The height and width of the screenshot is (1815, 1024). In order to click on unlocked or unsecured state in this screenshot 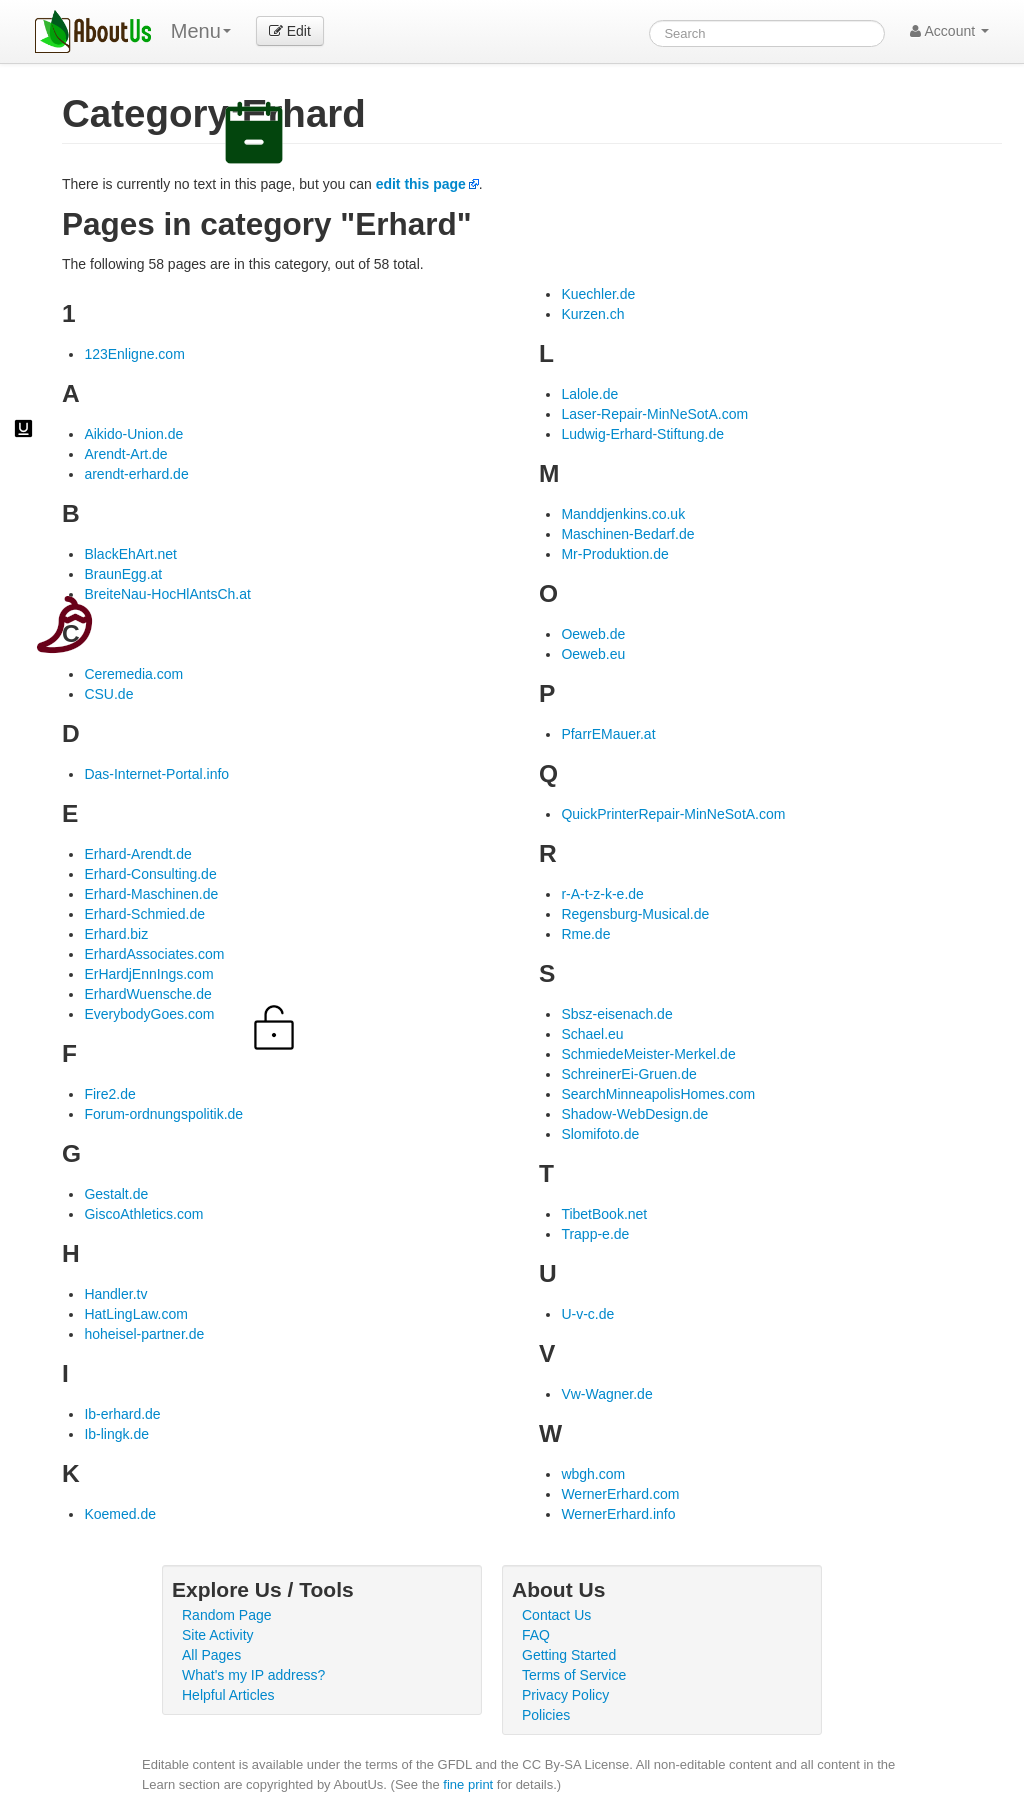, I will do `click(274, 1030)`.